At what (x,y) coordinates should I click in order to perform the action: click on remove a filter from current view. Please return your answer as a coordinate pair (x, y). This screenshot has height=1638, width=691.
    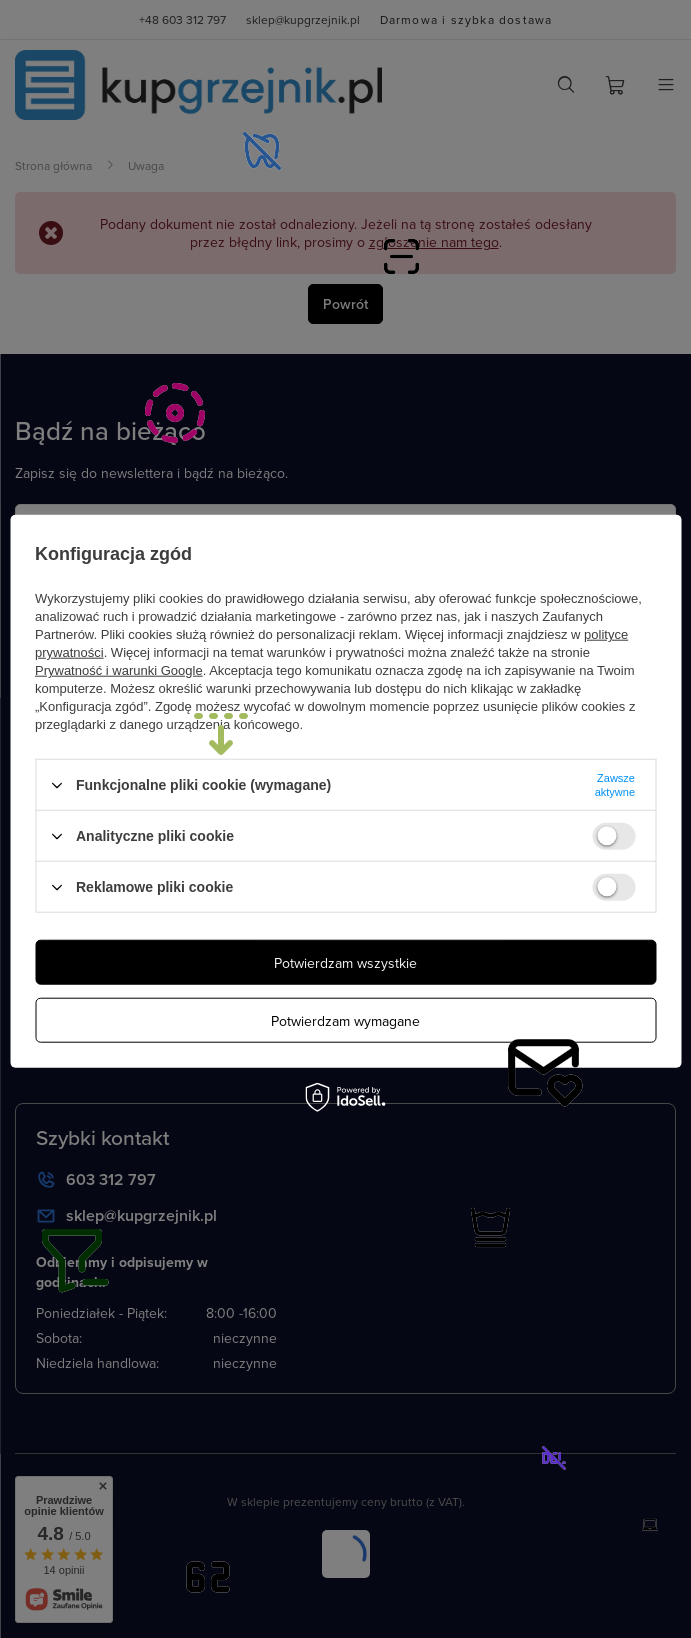
    Looking at the image, I should click on (72, 1259).